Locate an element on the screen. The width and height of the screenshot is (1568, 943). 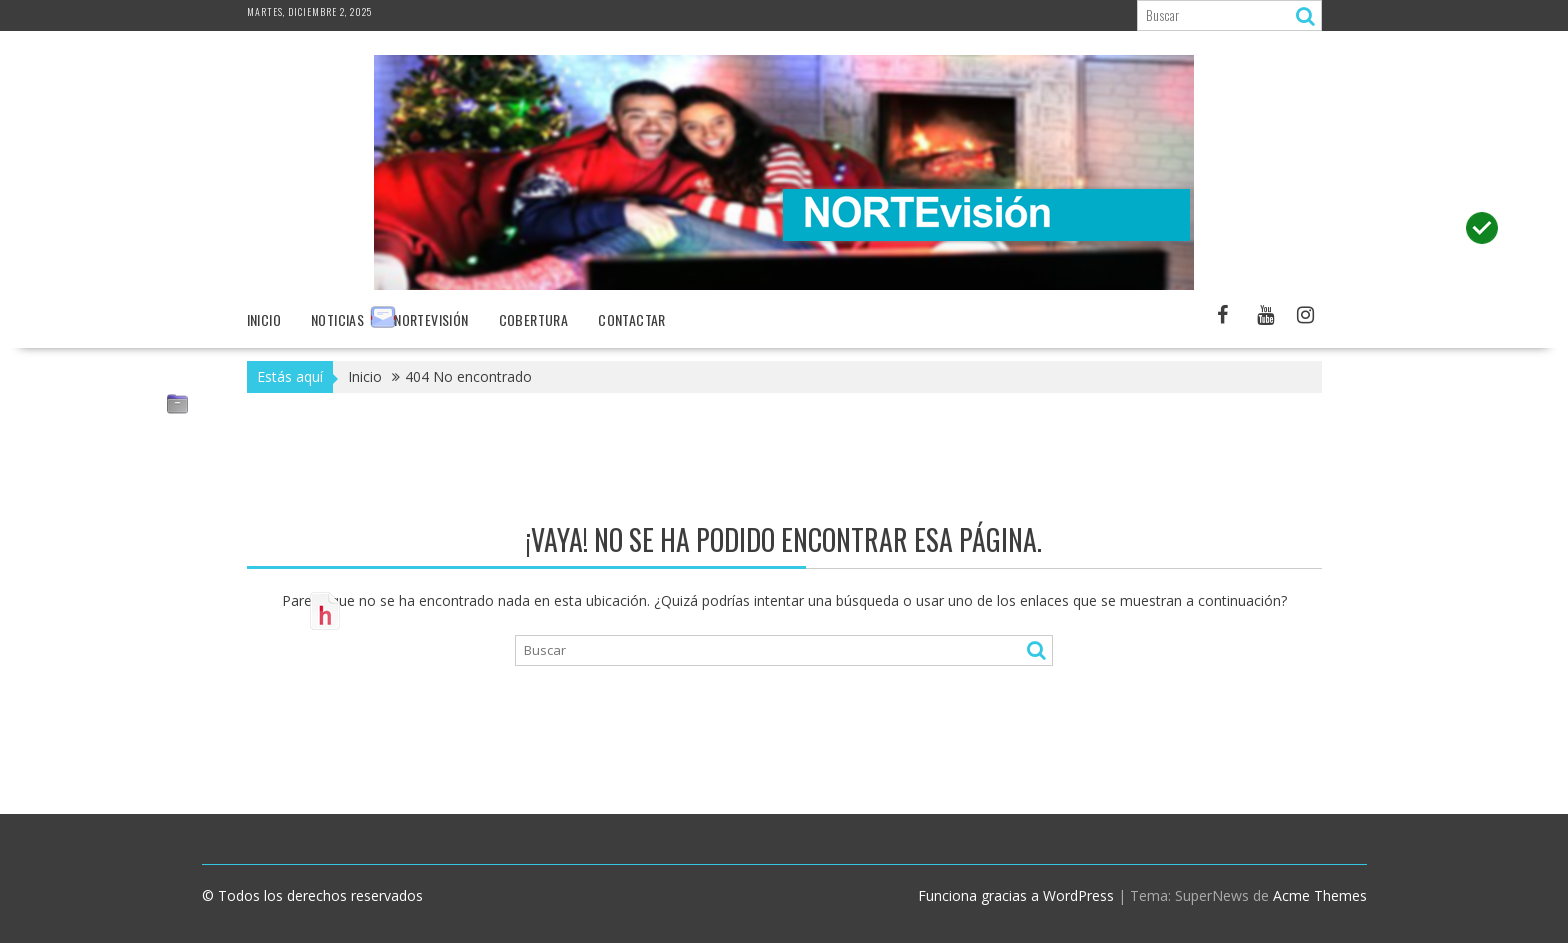
apply email filters to messages is located at coordinates (1482, 228).